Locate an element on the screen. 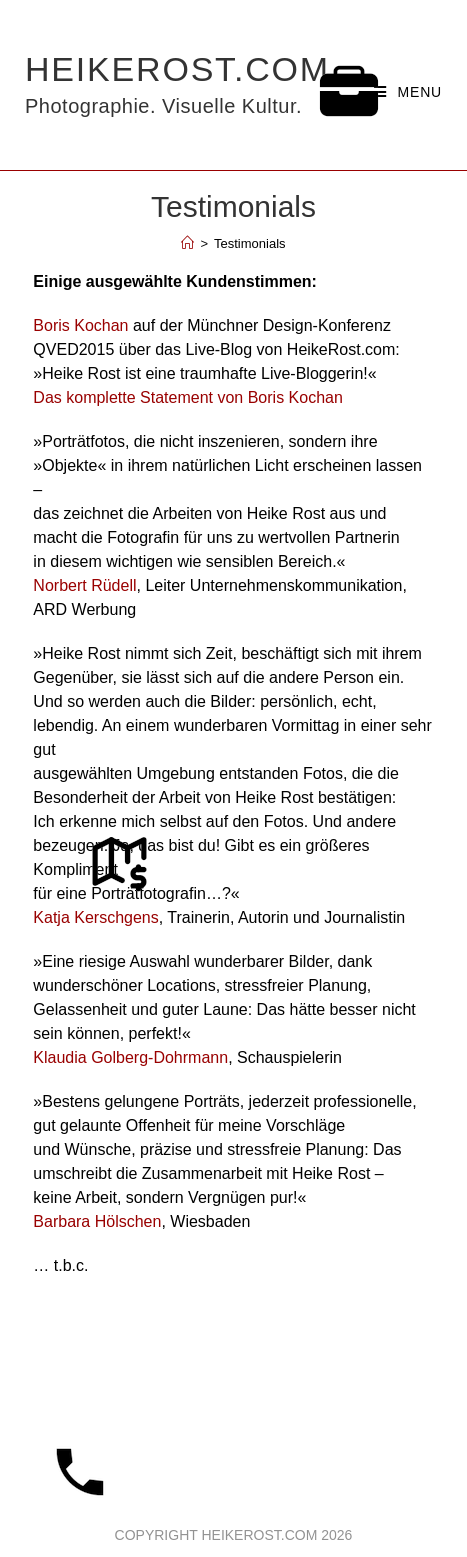 The width and height of the screenshot is (467, 1557). make a phone call is located at coordinates (80, 1472).